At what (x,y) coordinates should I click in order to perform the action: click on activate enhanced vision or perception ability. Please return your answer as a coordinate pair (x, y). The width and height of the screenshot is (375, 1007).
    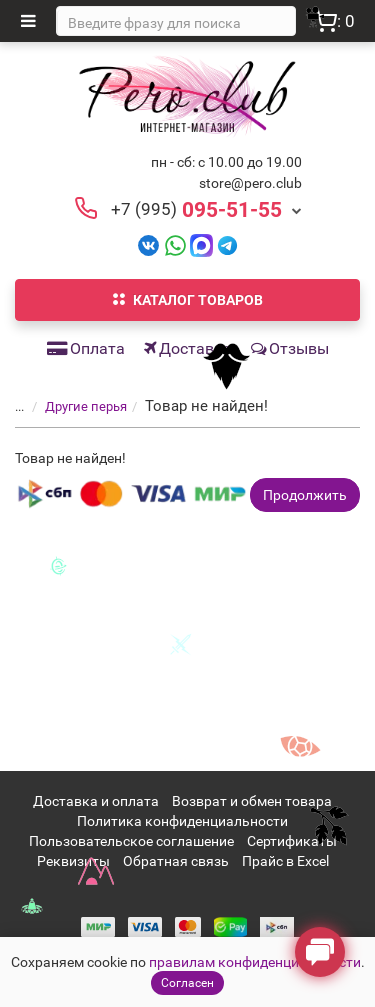
    Looking at the image, I should click on (300, 747).